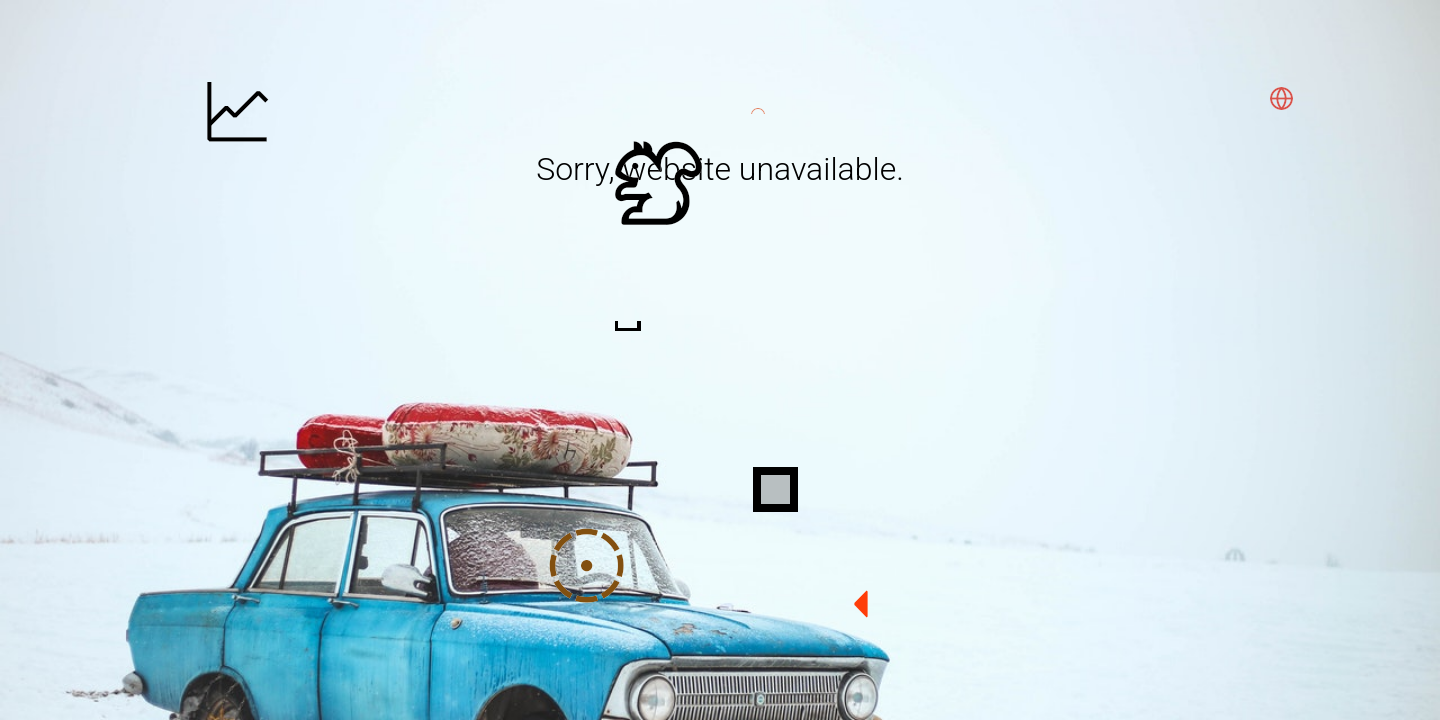  What do you see at coordinates (237, 116) in the screenshot?
I see `view analytics or performance metrics` at bounding box center [237, 116].